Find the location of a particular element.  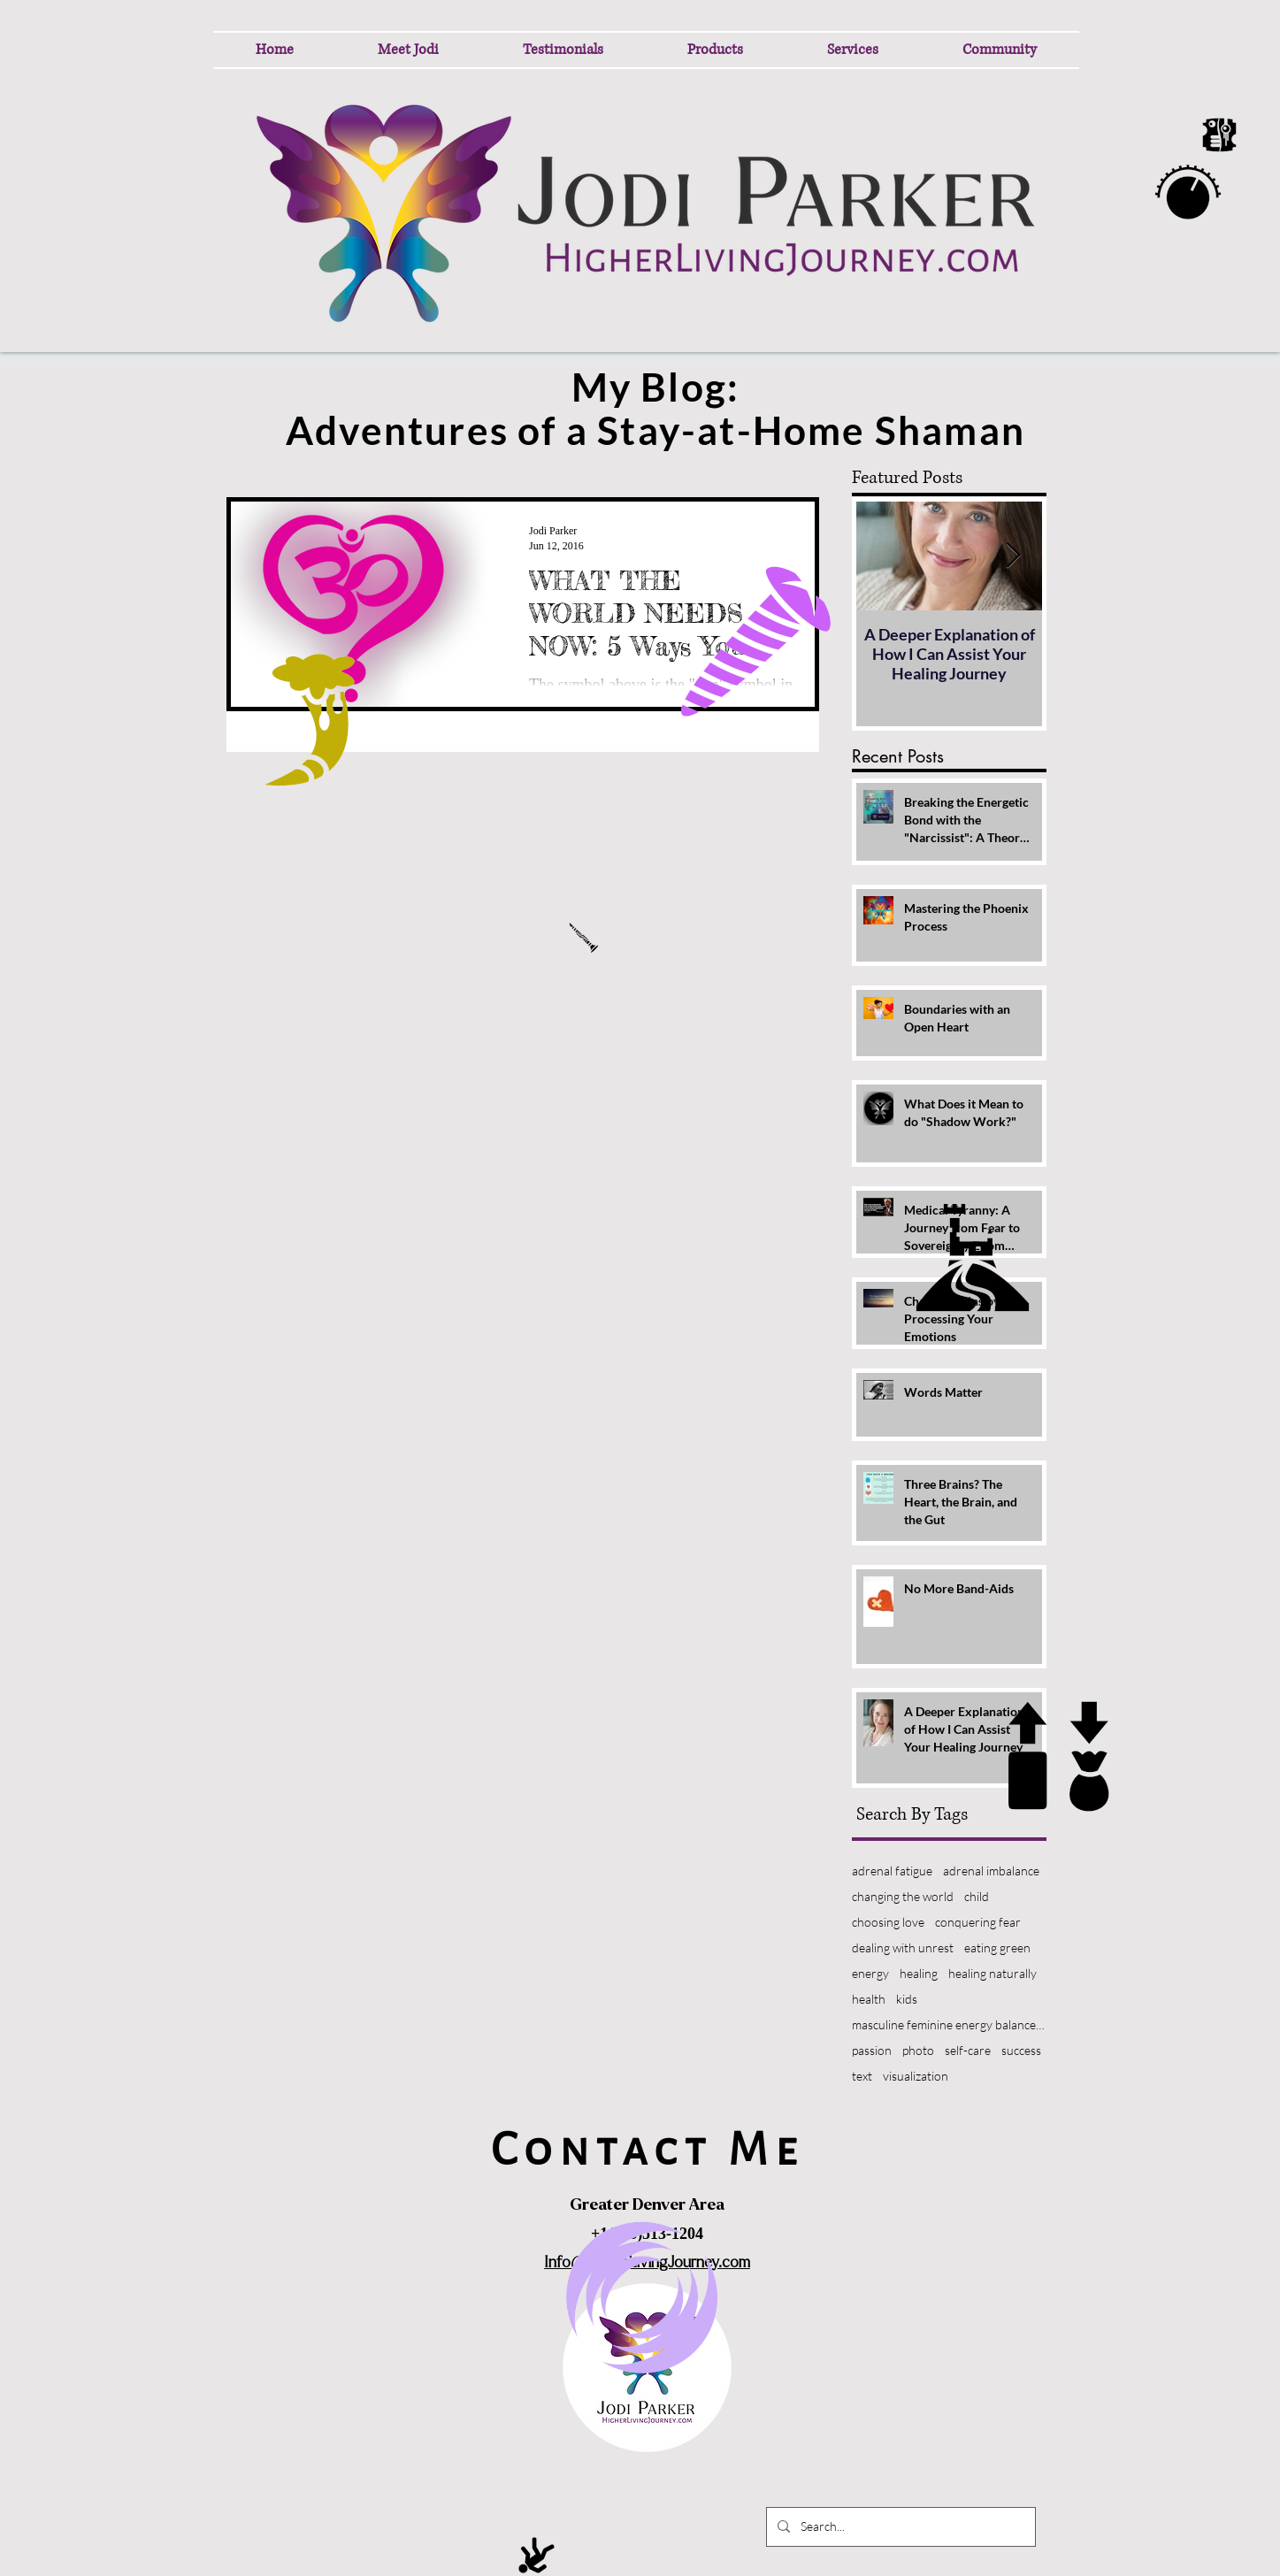

adjust volume or settings level is located at coordinates (1188, 192).